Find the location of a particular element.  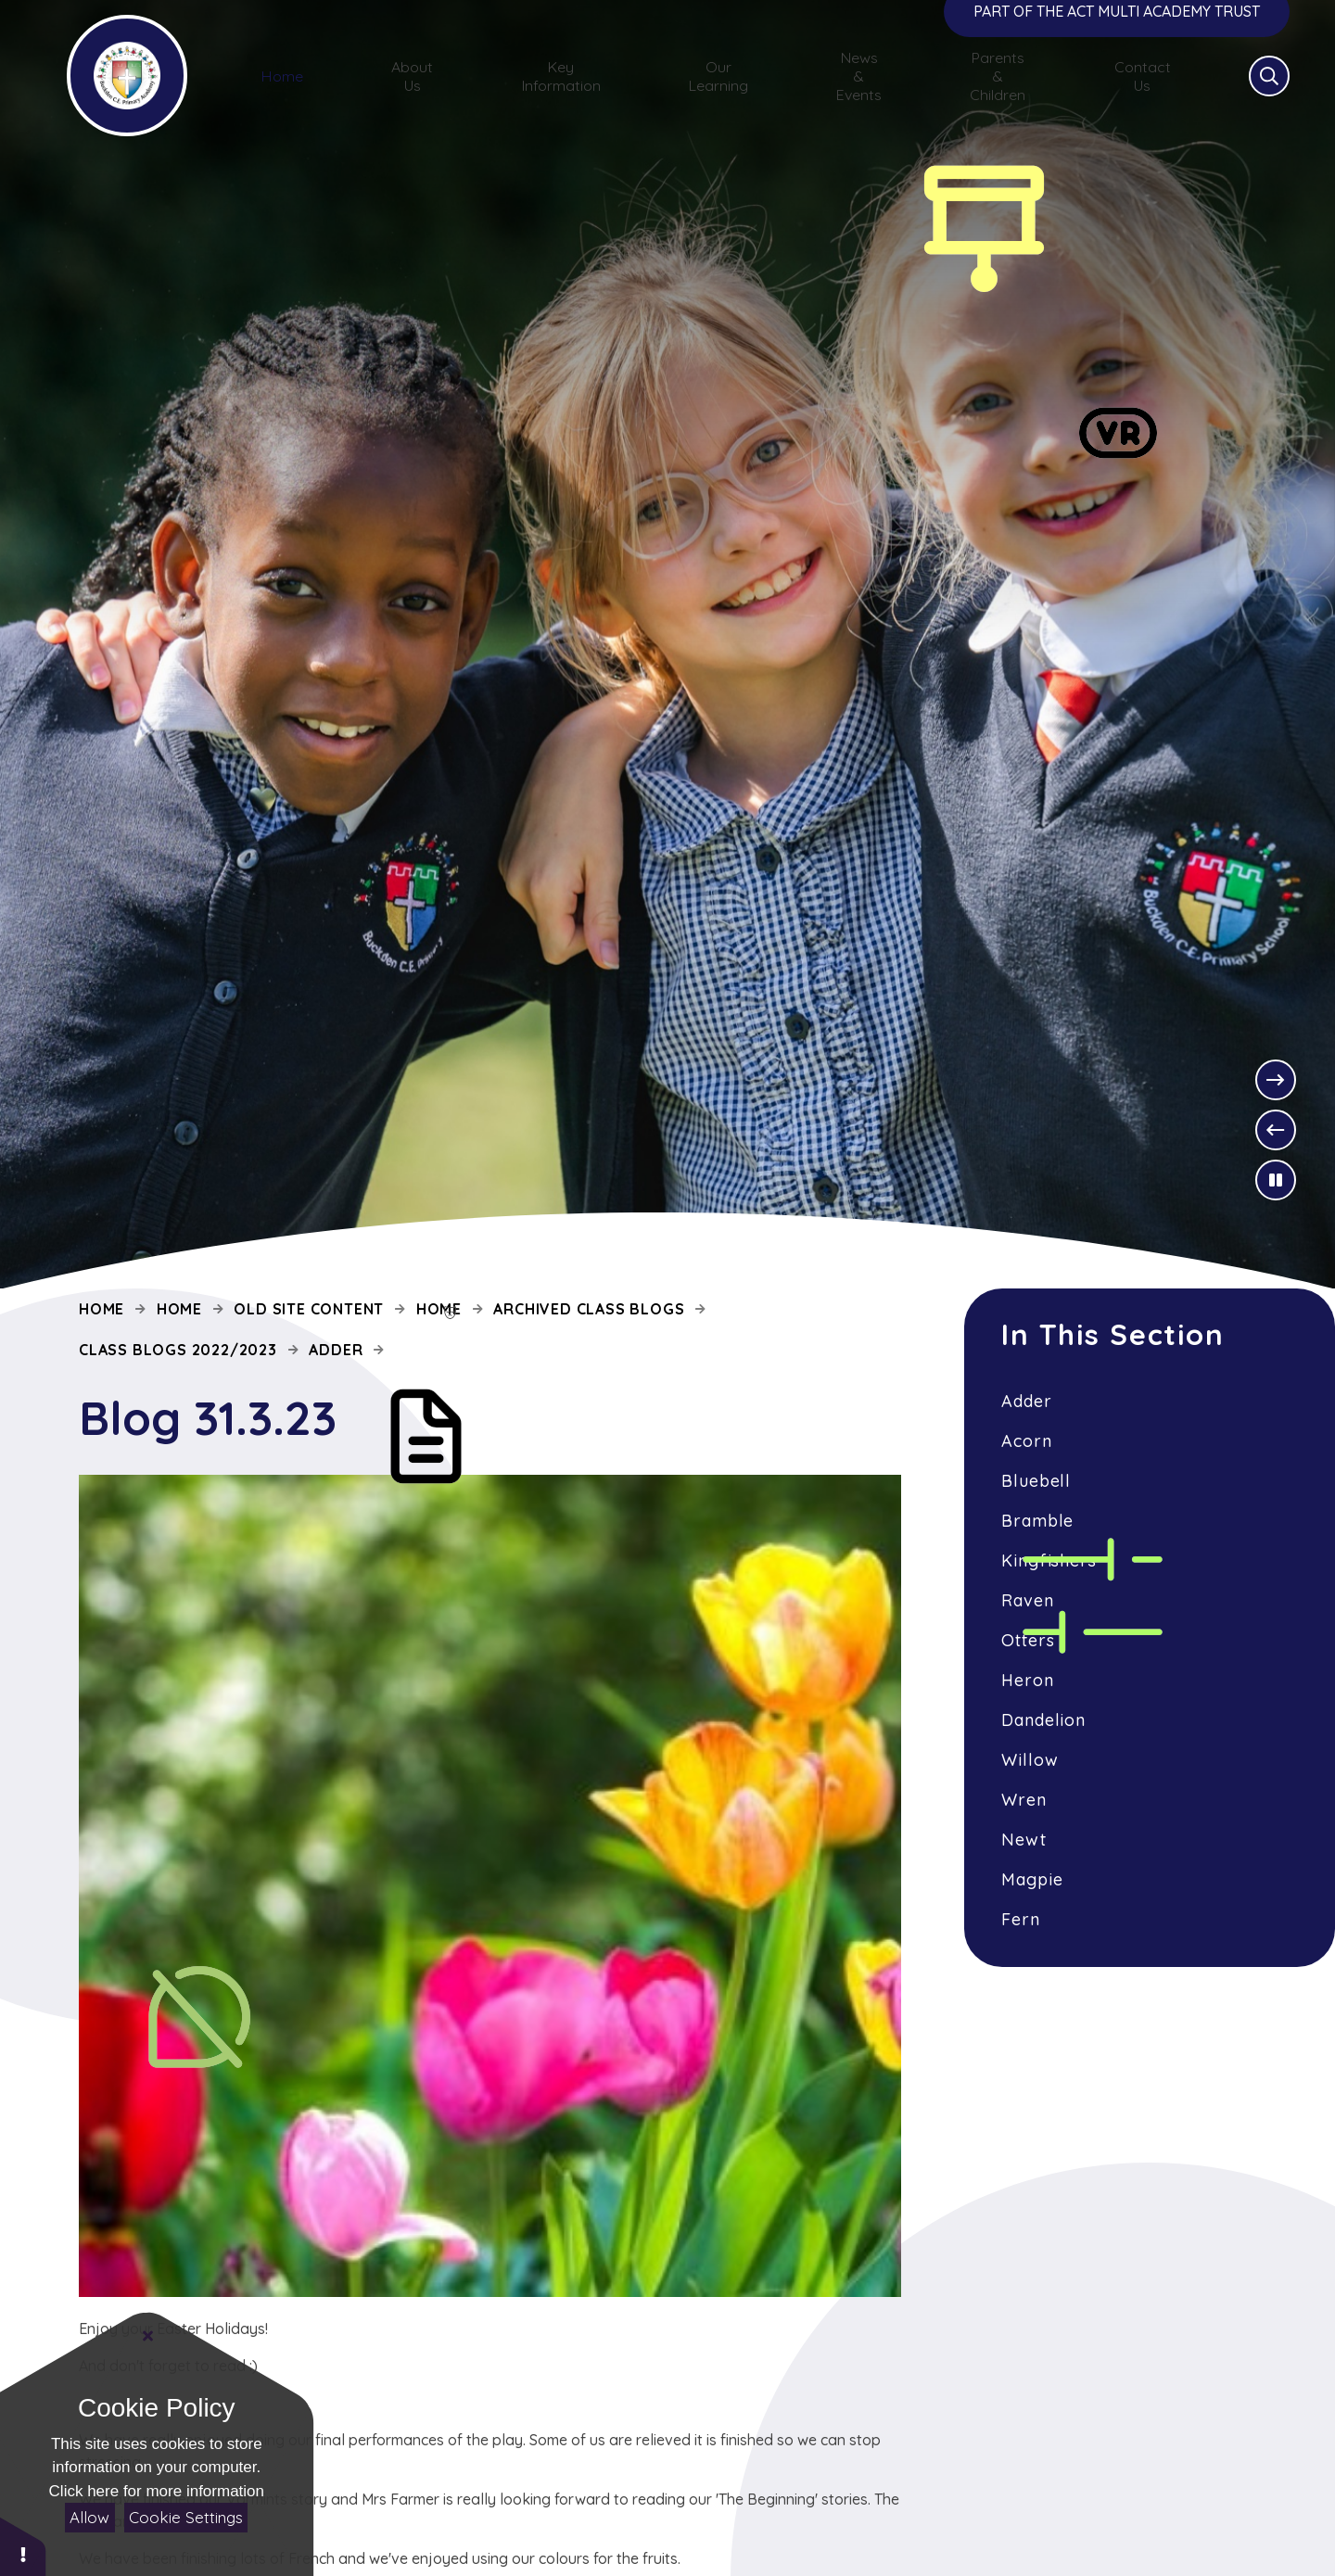

adjust settings or preferences is located at coordinates (1092, 1595).